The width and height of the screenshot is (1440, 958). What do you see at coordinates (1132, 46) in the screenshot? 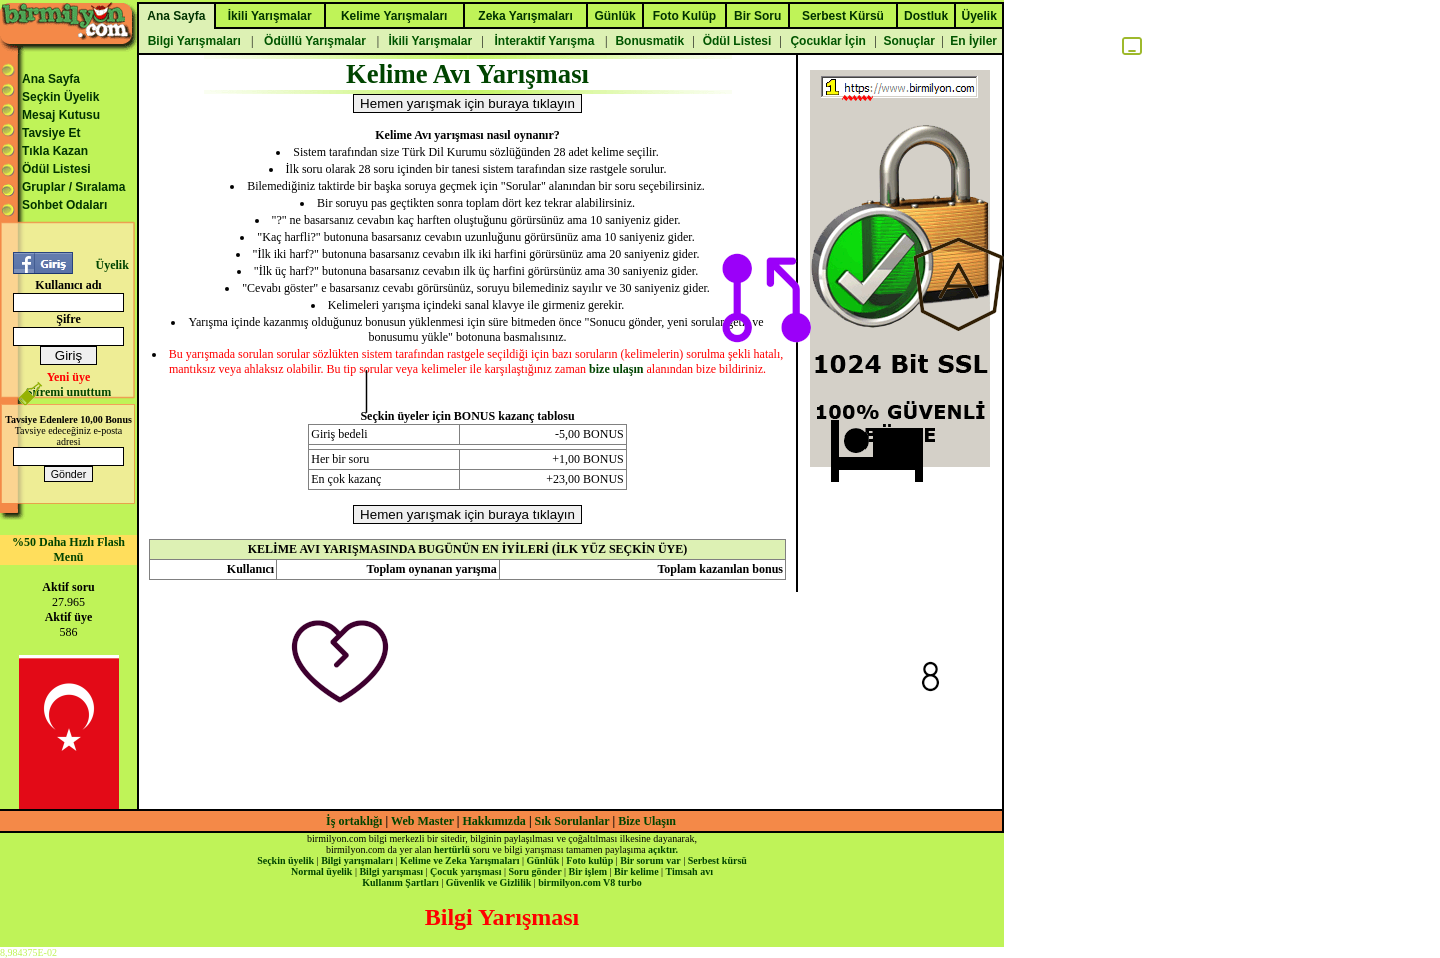
I see `switch to landscape mode` at bounding box center [1132, 46].